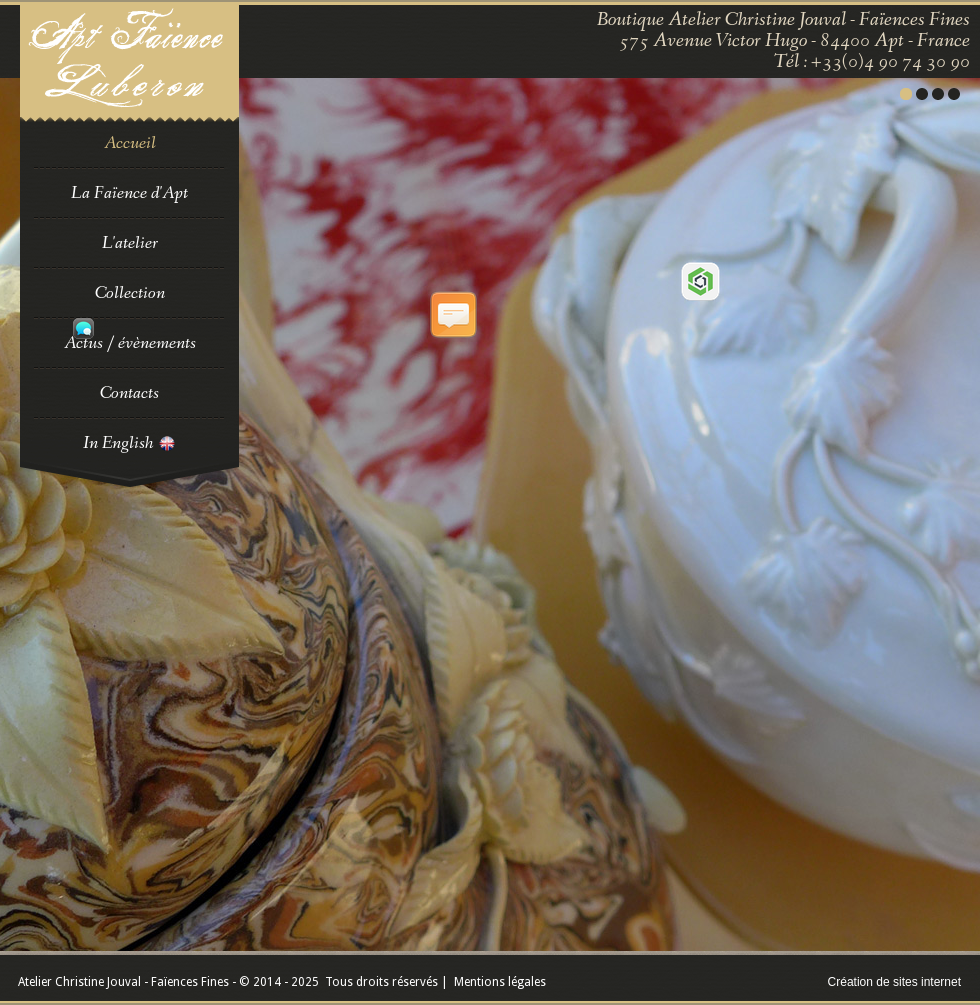  What do you see at coordinates (83, 328) in the screenshot?
I see `open fractal messaging app` at bounding box center [83, 328].